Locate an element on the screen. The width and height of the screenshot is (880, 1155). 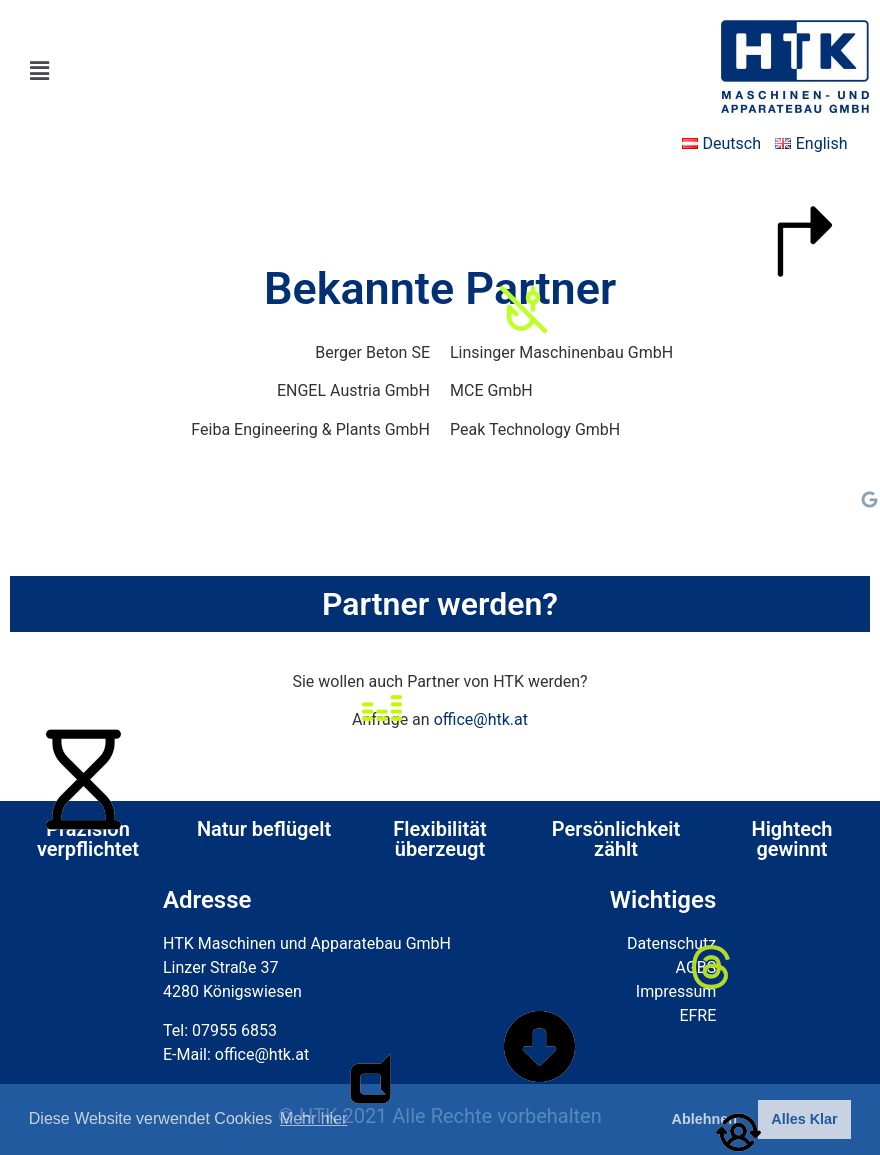
indicates loading or processing in progress is located at coordinates (83, 779).